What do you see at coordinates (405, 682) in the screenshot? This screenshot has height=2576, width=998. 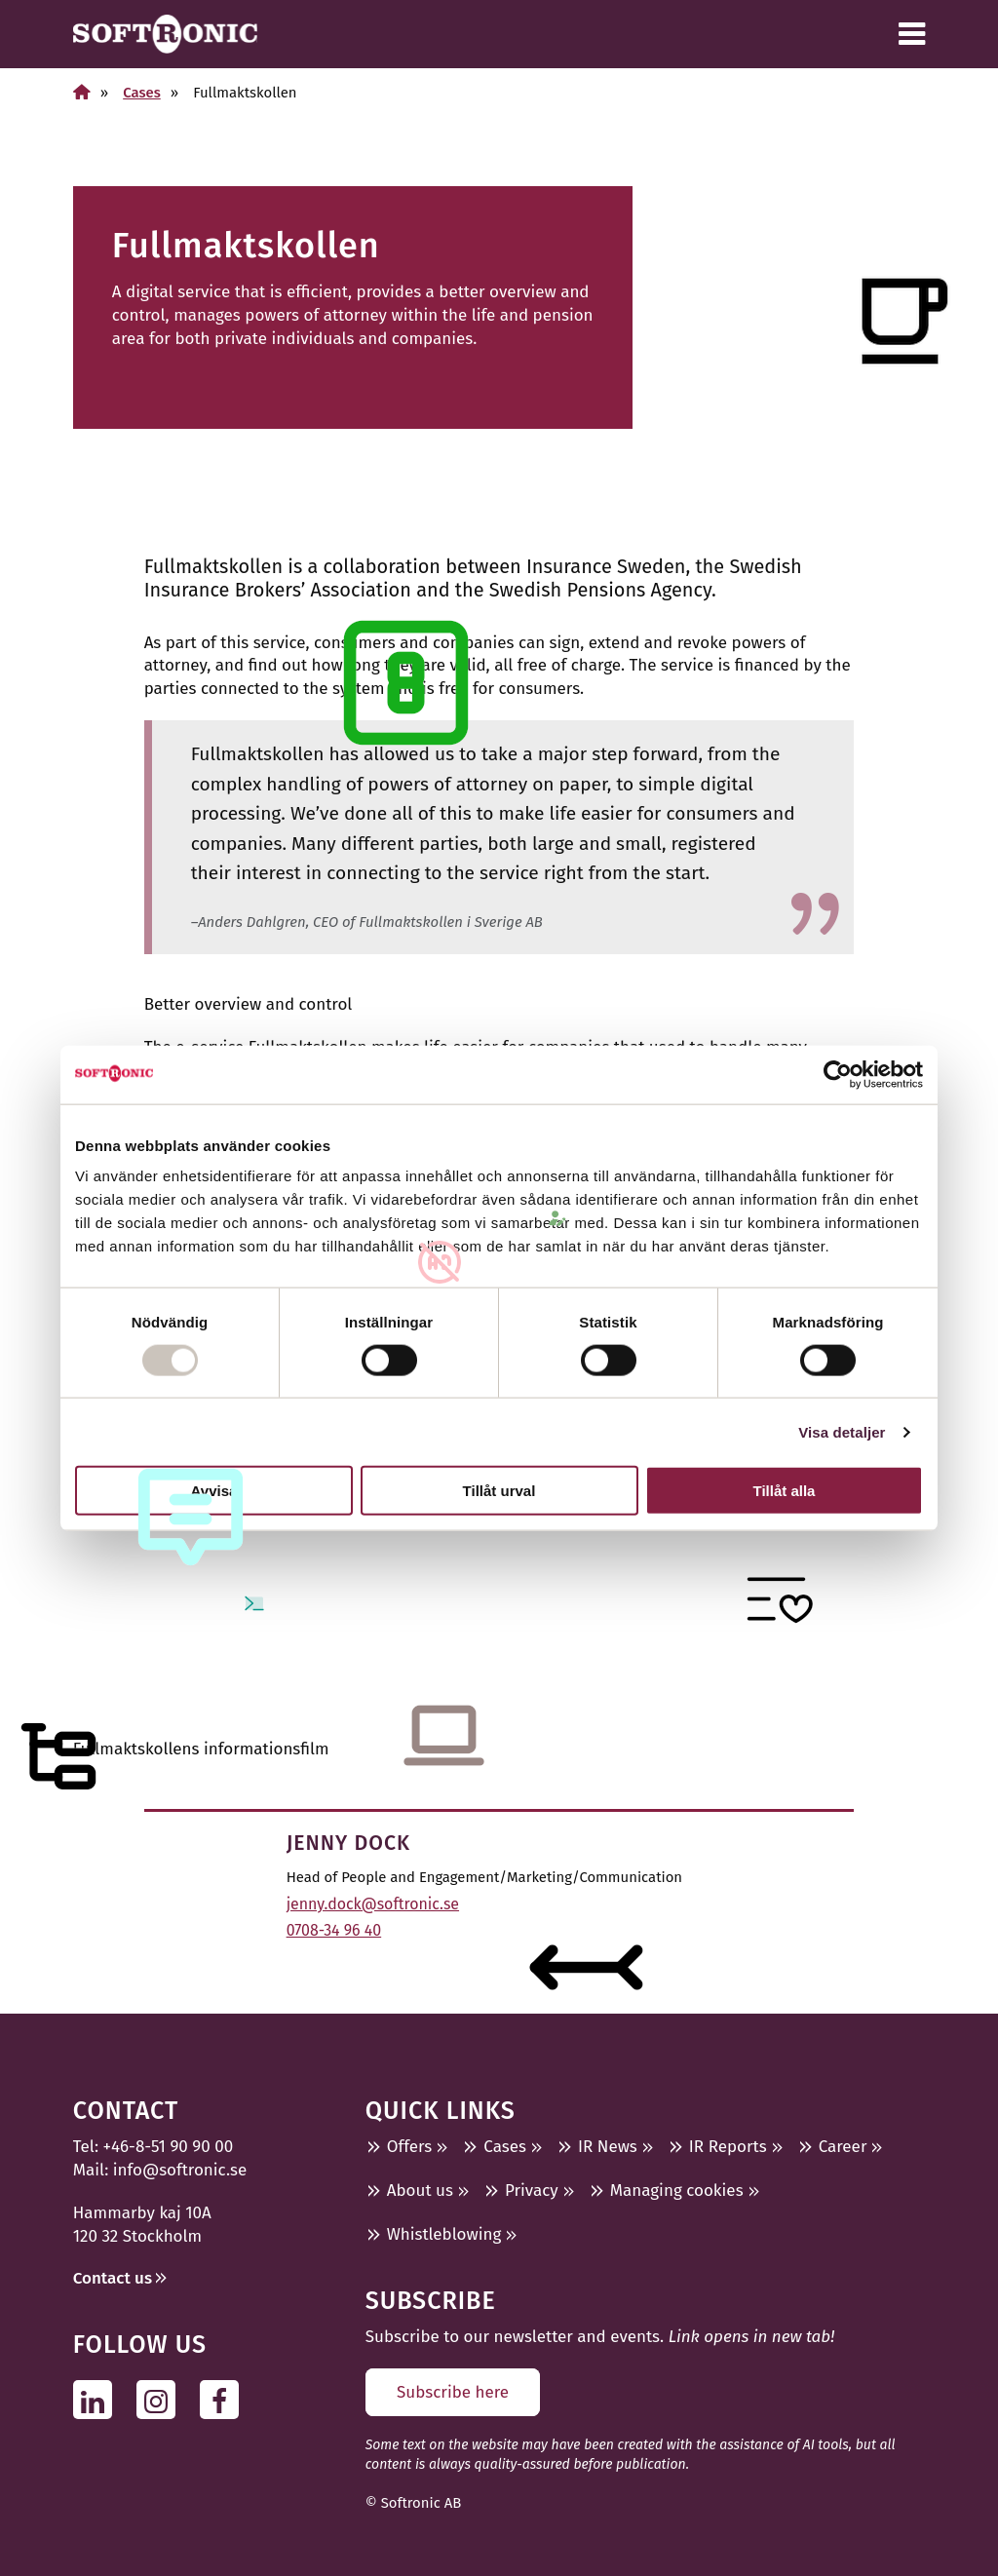 I see `select item number 8 from a list` at bounding box center [405, 682].